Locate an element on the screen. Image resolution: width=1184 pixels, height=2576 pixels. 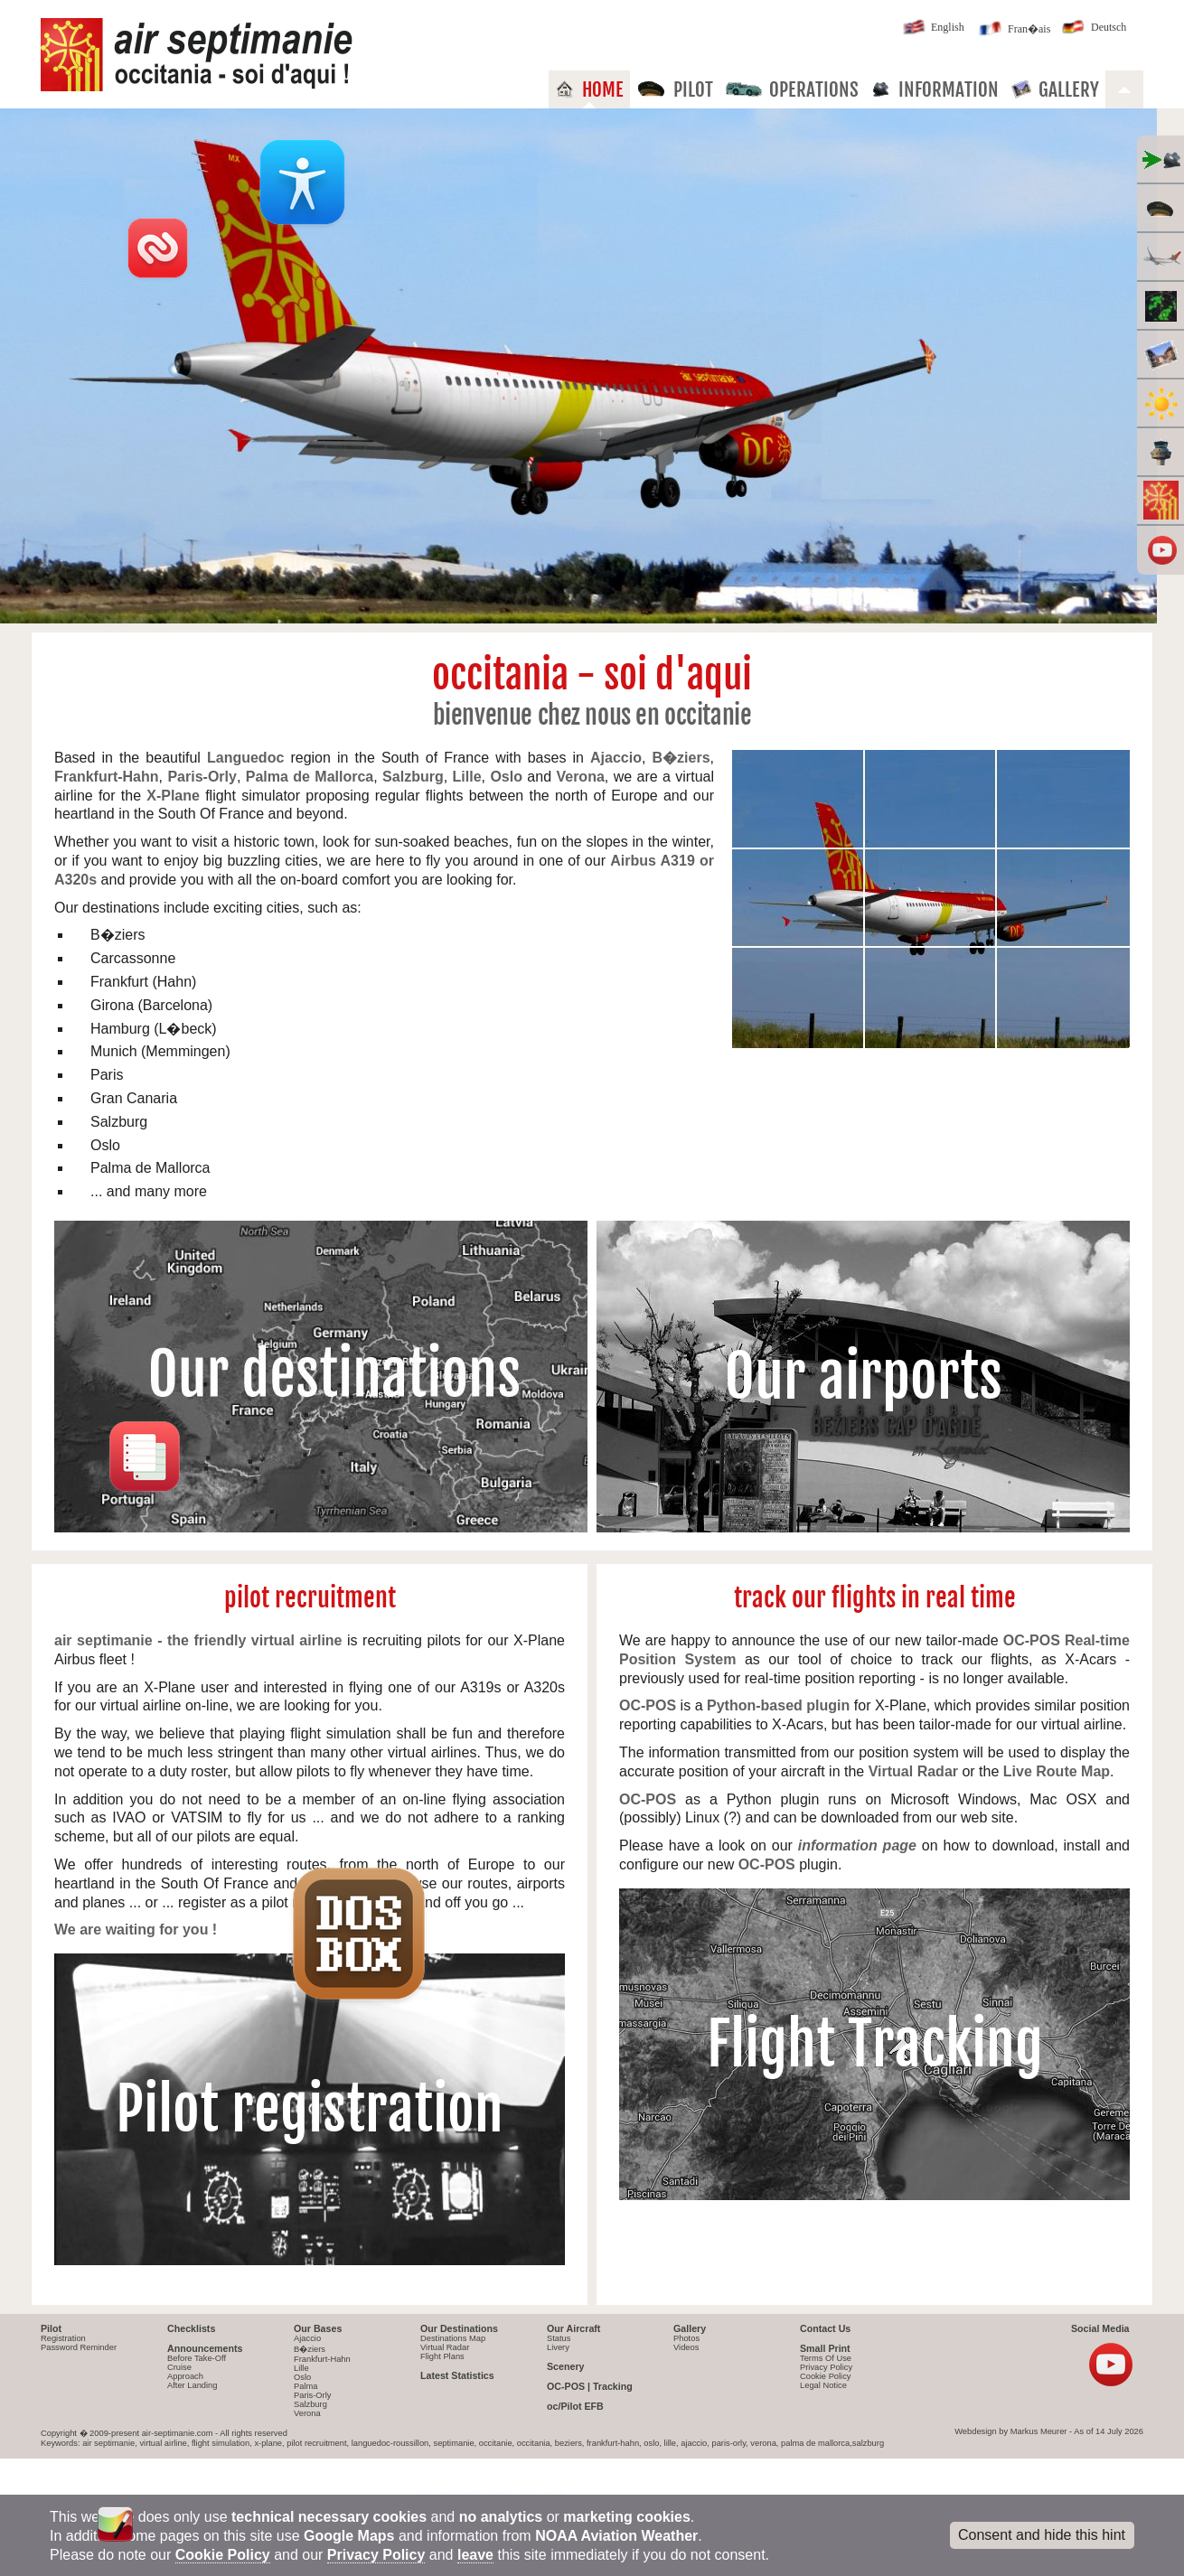
launch DOSBox emulator is located at coordinates (359, 1934).